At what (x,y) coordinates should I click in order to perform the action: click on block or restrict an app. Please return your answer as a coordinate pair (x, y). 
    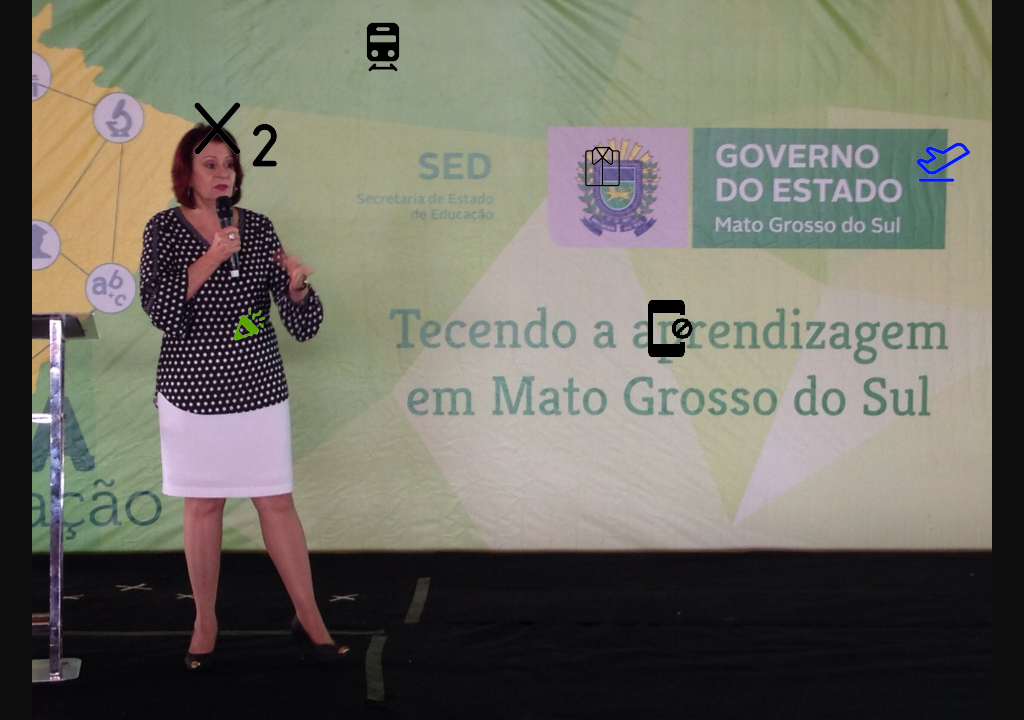
    Looking at the image, I should click on (666, 328).